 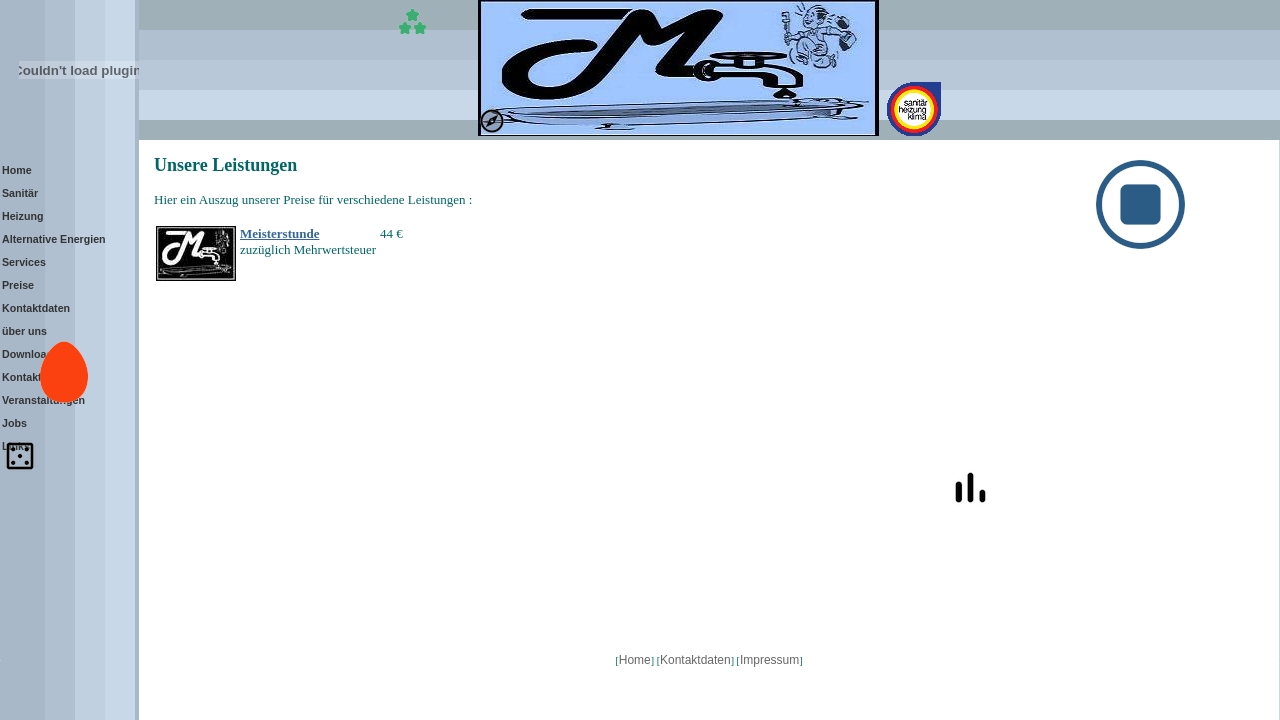 What do you see at coordinates (970, 487) in the screenshot?
I see `view analytics or statistics` at bounding box center [970, 487].